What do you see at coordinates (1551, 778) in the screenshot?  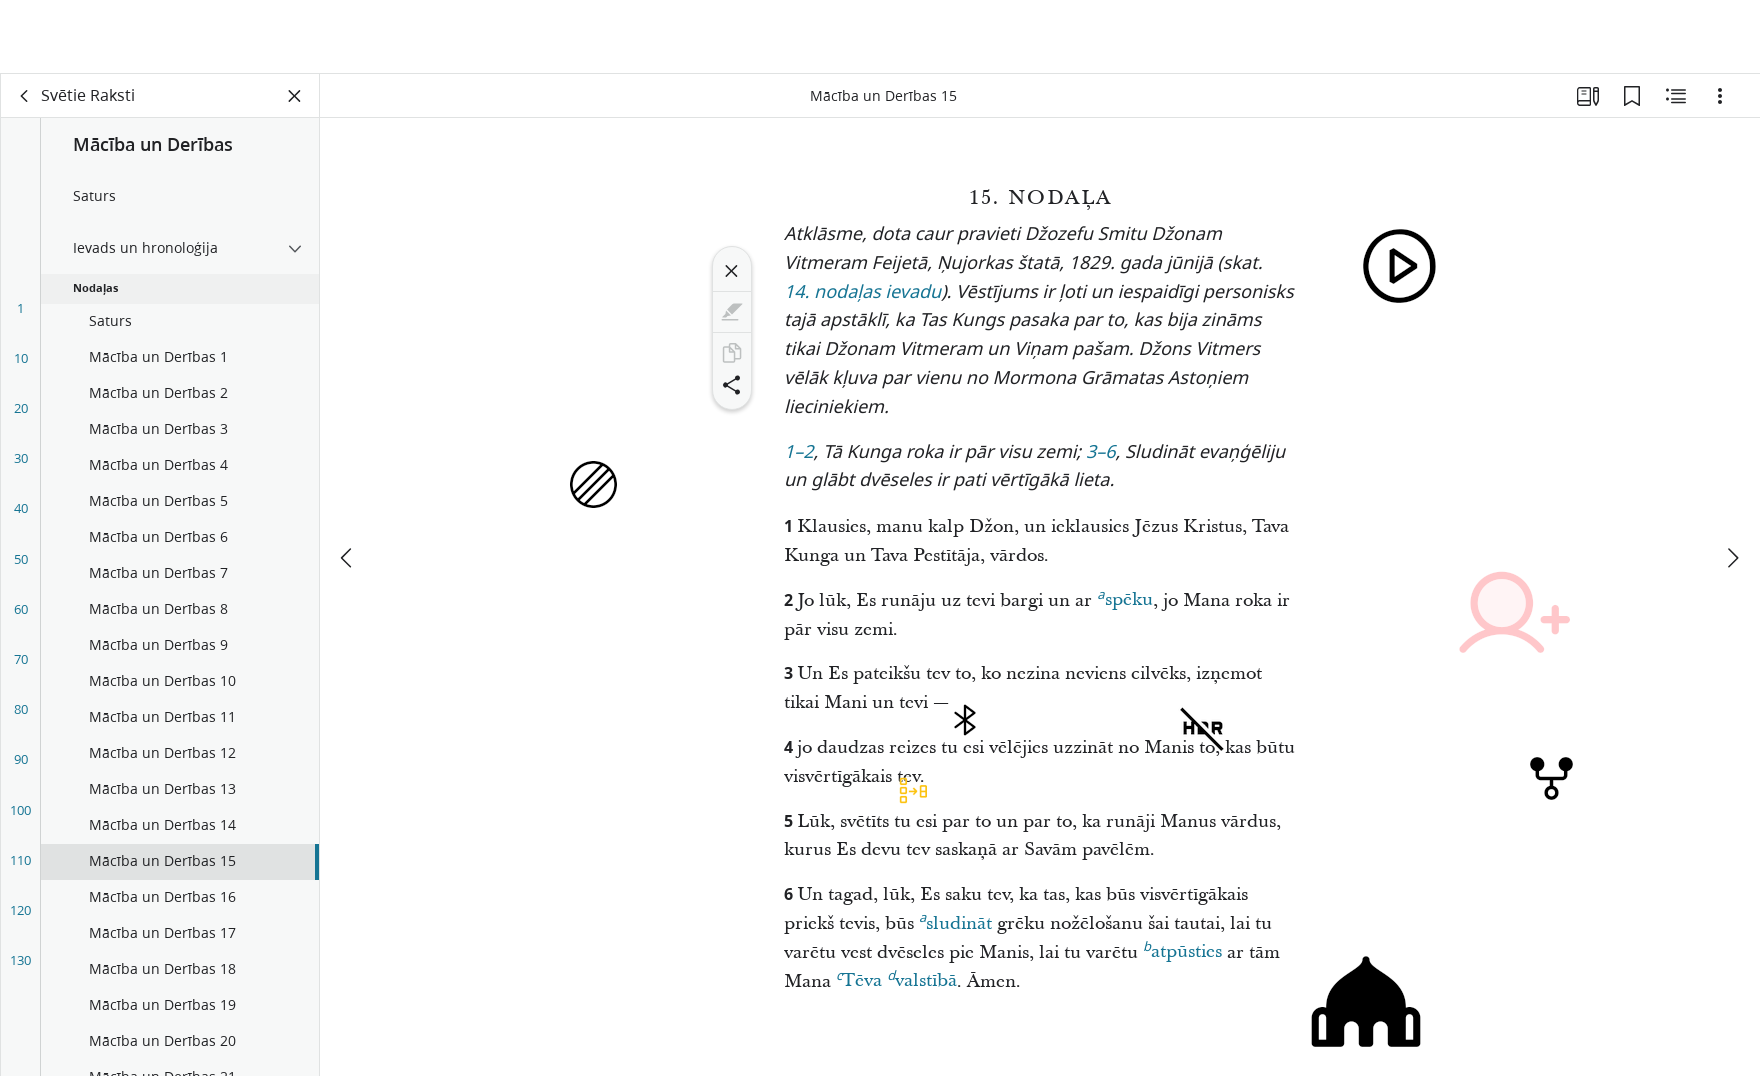 I see `create a new branch or fork in a repository` at bounding box center [1551, 778].